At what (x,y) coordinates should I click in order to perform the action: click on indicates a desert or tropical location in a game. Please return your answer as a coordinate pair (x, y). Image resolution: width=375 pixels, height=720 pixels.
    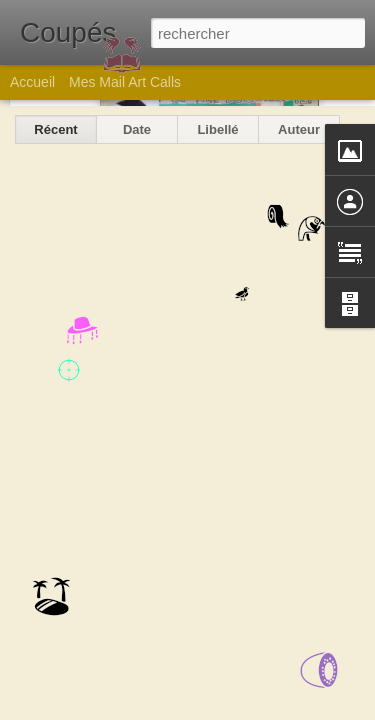
    Looking at the image, I should click on (51, 596).